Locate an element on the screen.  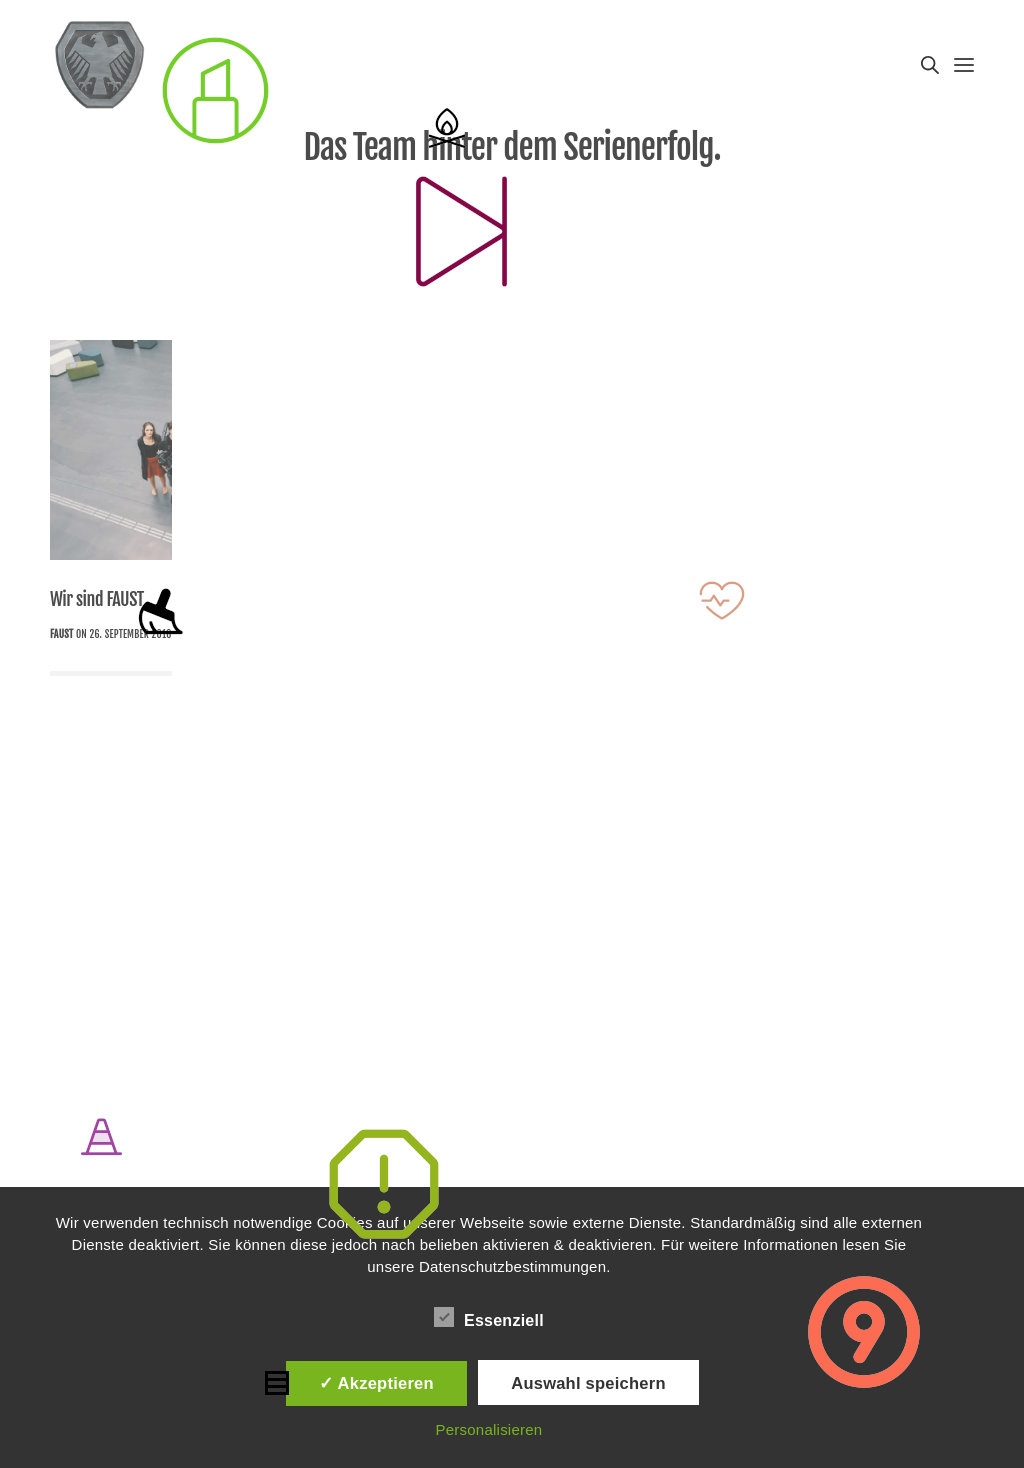
highlight or mark selected text is located at coordinates (215, 90).